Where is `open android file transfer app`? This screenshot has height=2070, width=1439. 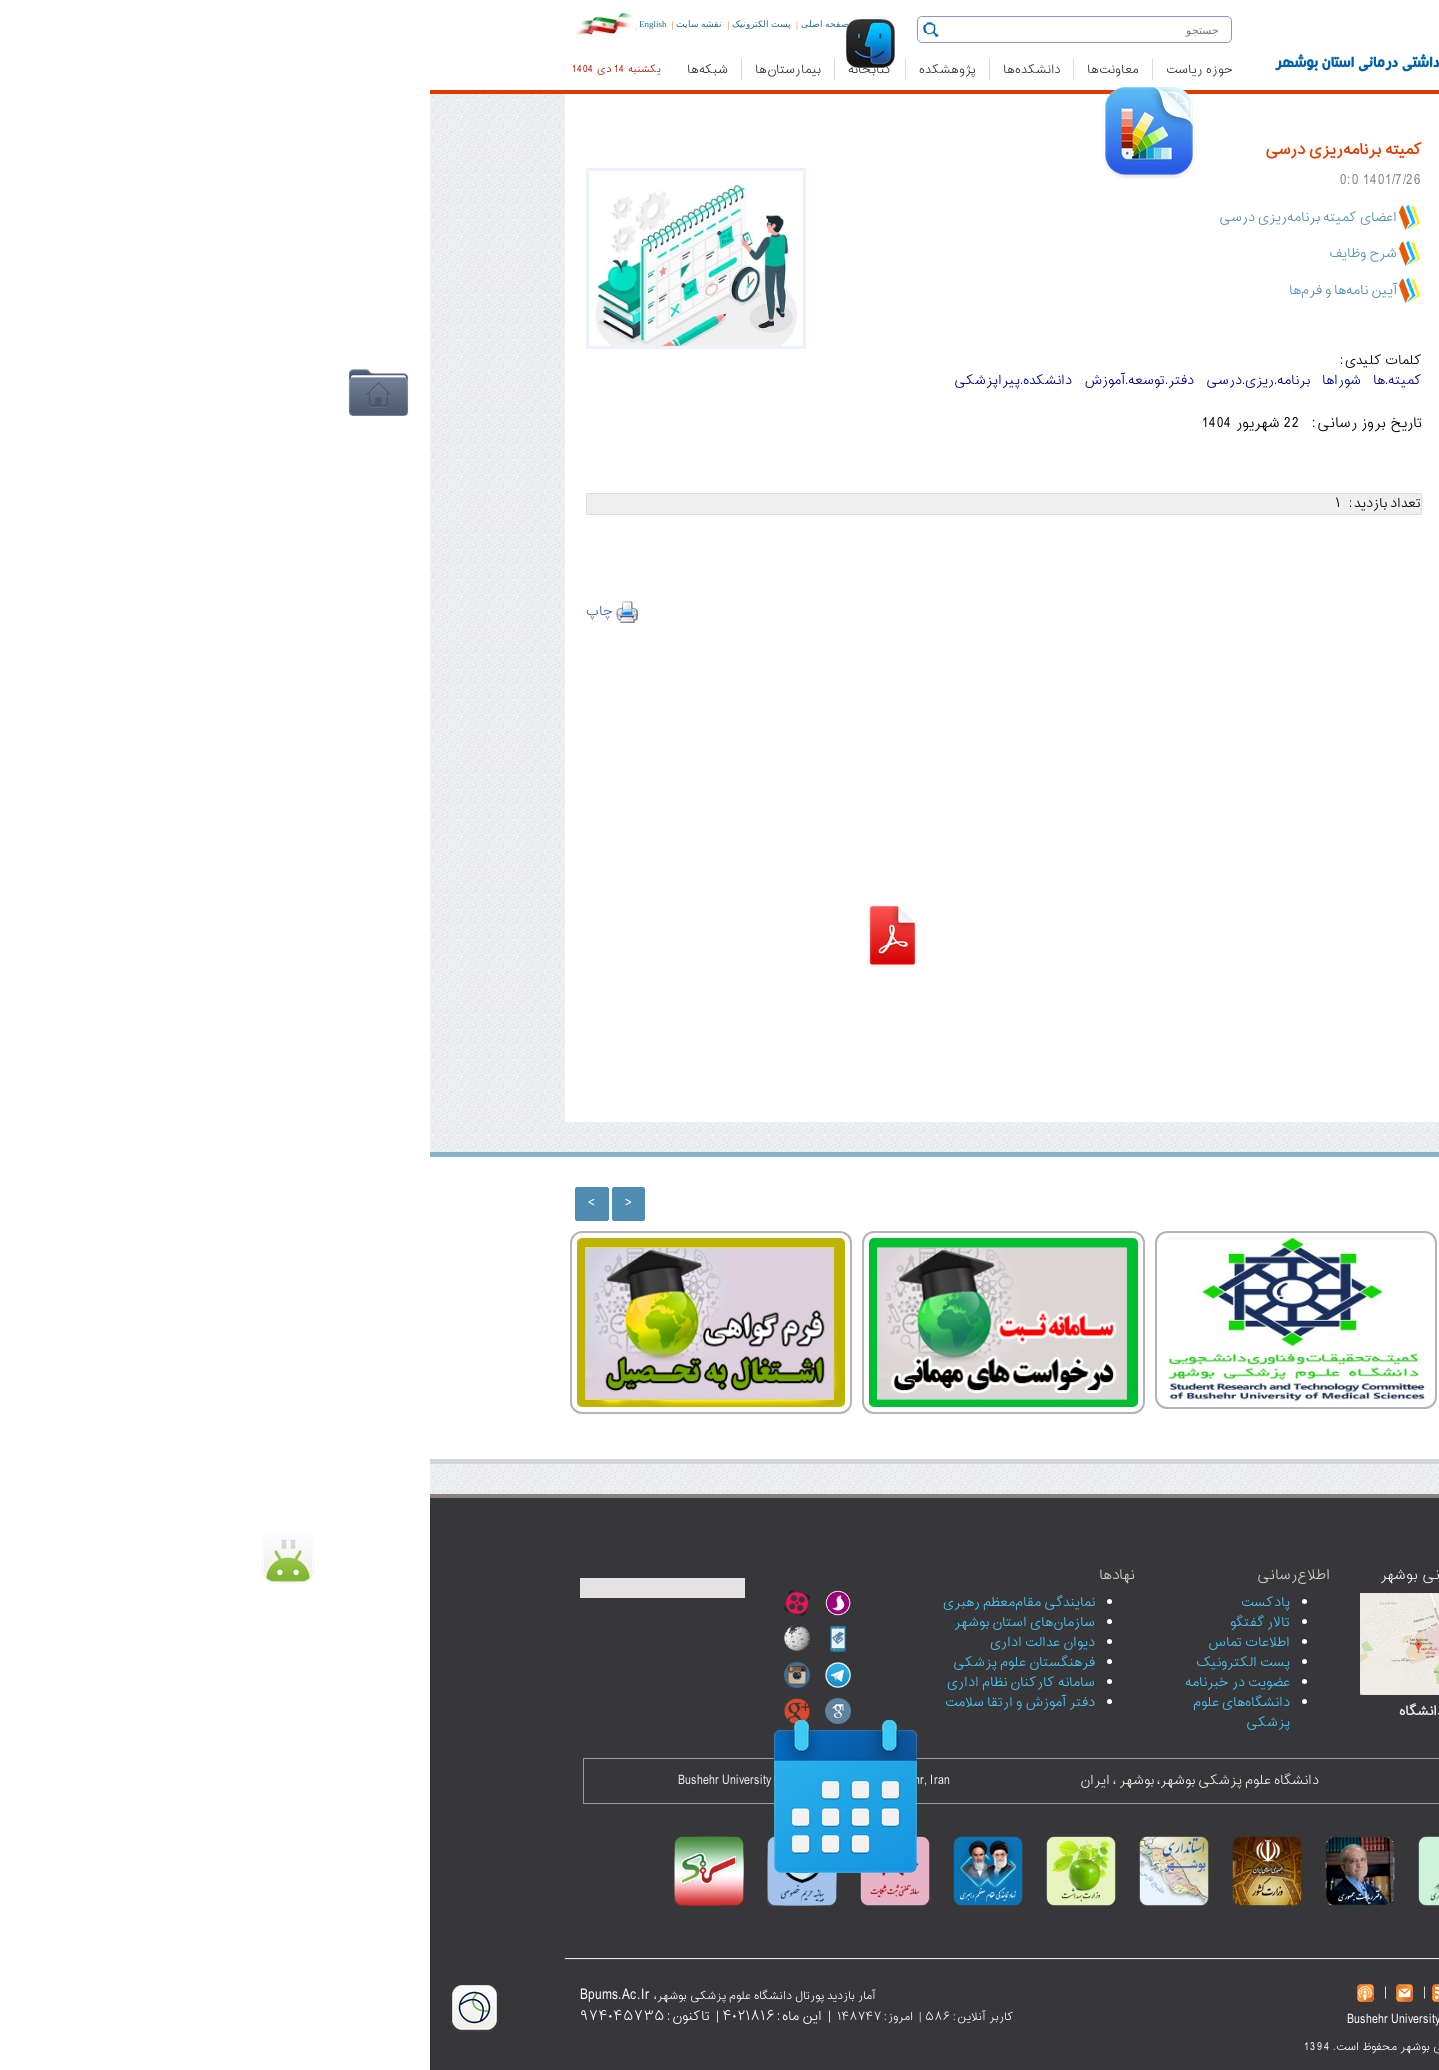 open android file transfer app is located at coordinates (288, 1556).